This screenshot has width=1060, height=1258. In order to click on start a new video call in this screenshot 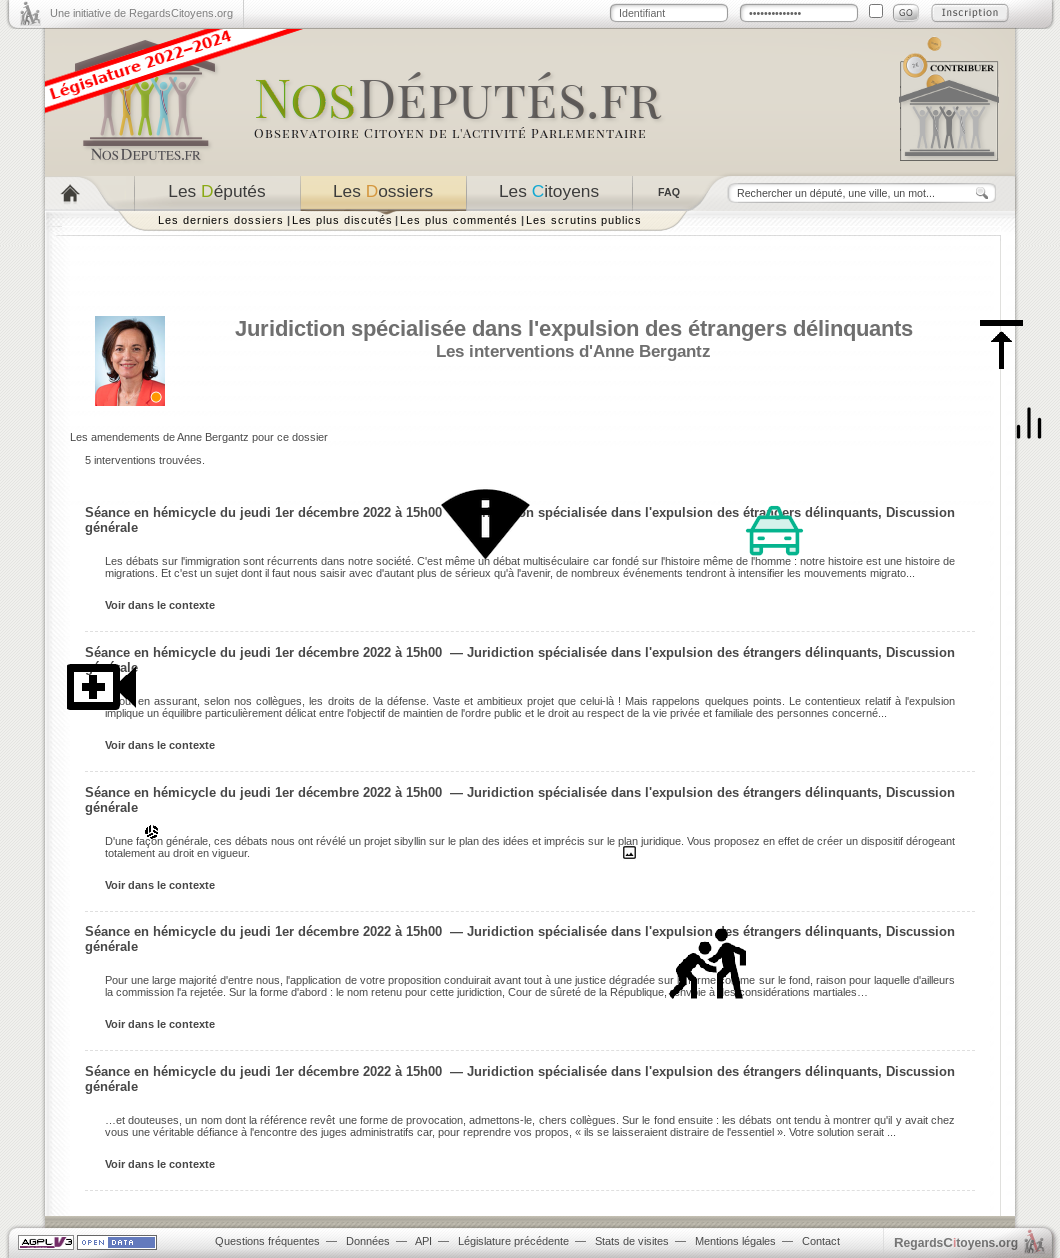, I will do `click(101, 687)`.